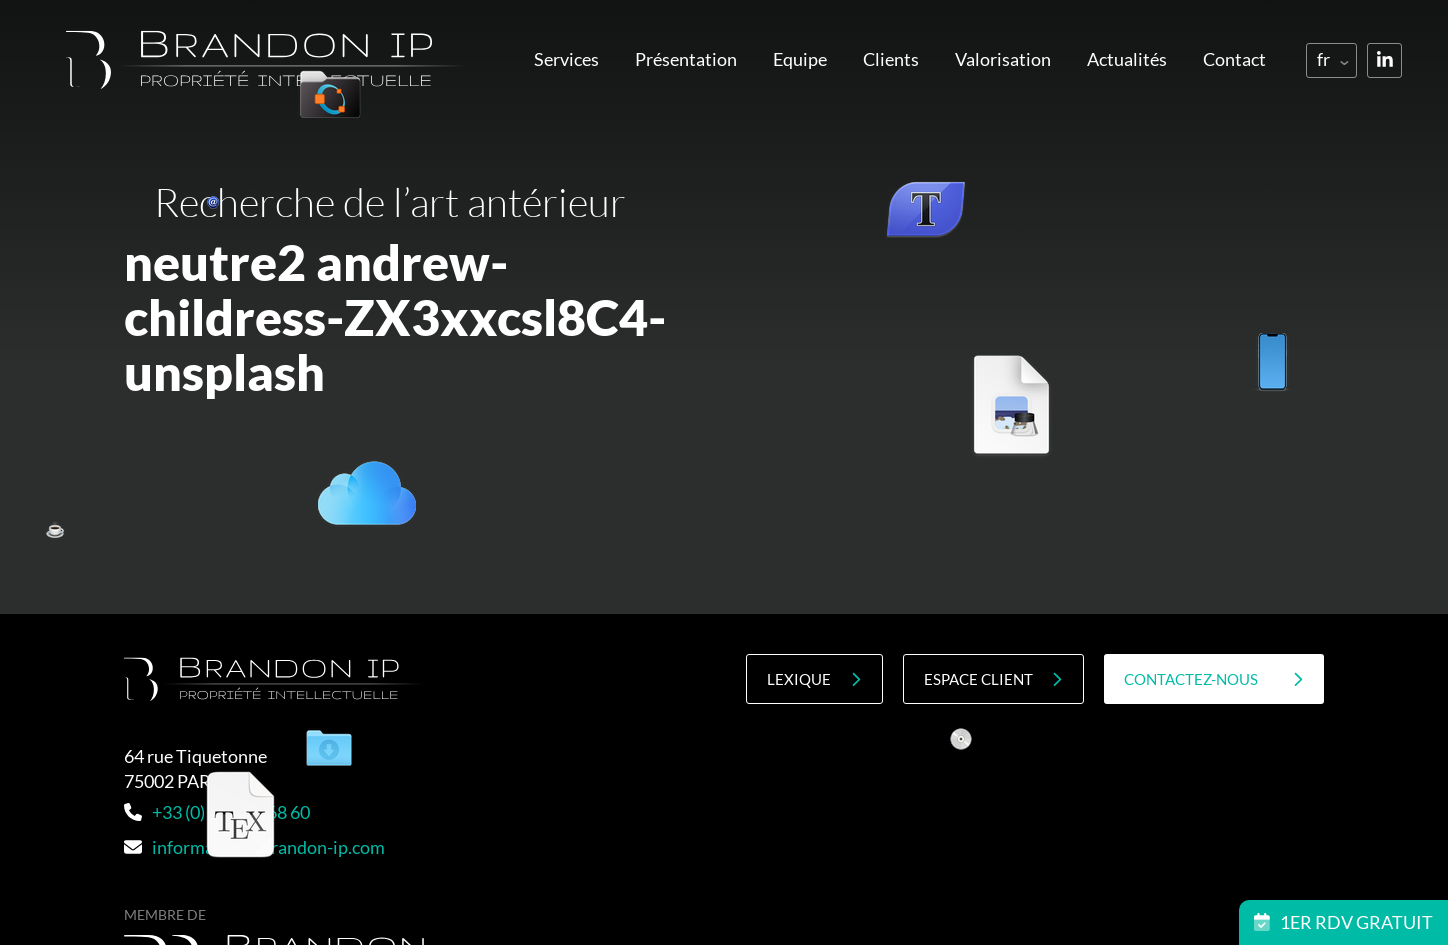 The height and width of the screenshot is (945, 1448). I want to click on open your downloads folder, so click(329, 748).